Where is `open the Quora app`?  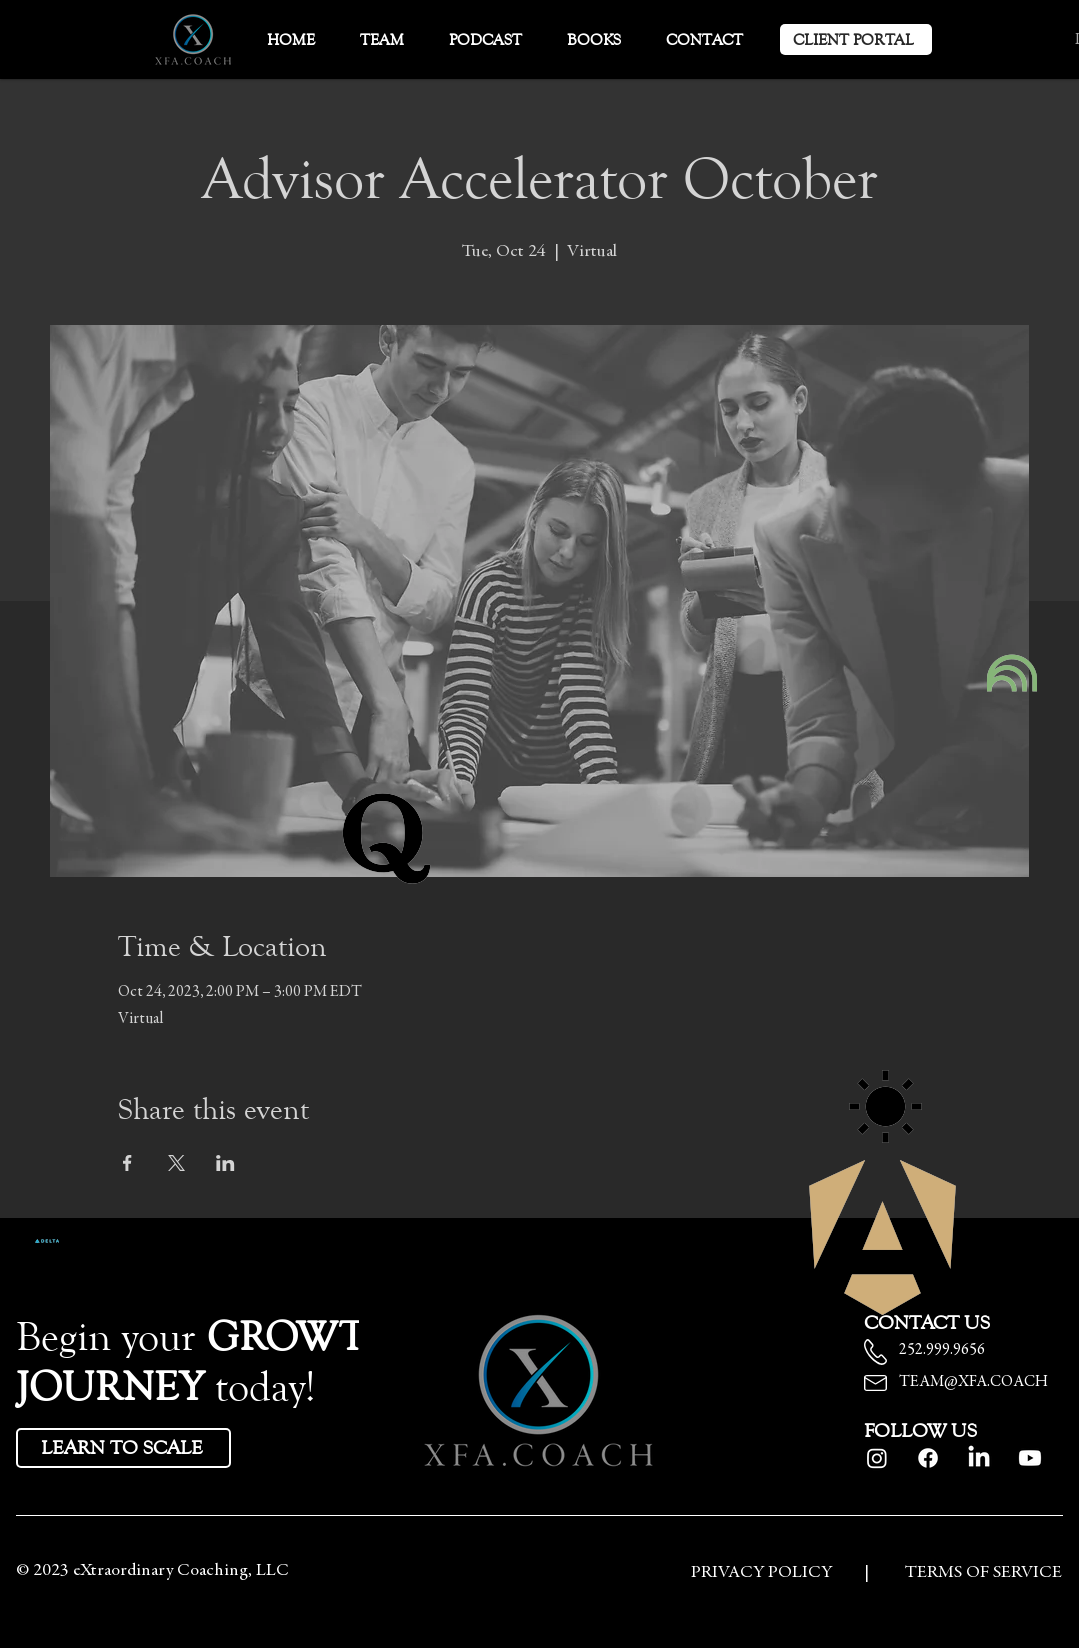
open the Quora app is located at coordinates (386, 838).